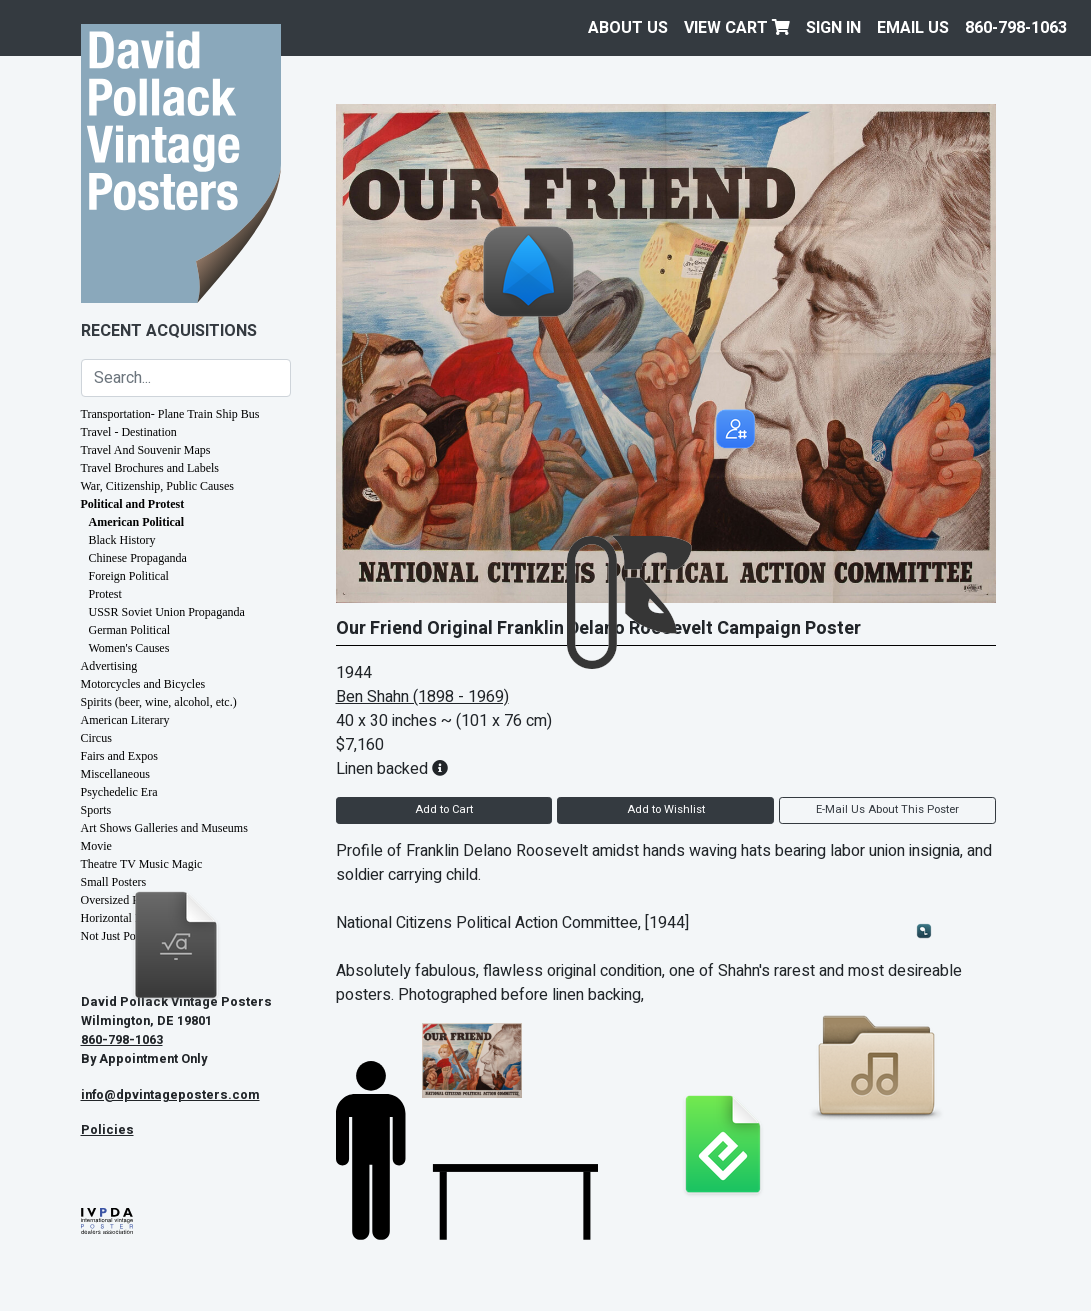 The image size is (1091, 1311). What do you see at coordinates (176, 947) in the screenshot?
I see `opendocument formula template file` at bounding box center [176, 947].